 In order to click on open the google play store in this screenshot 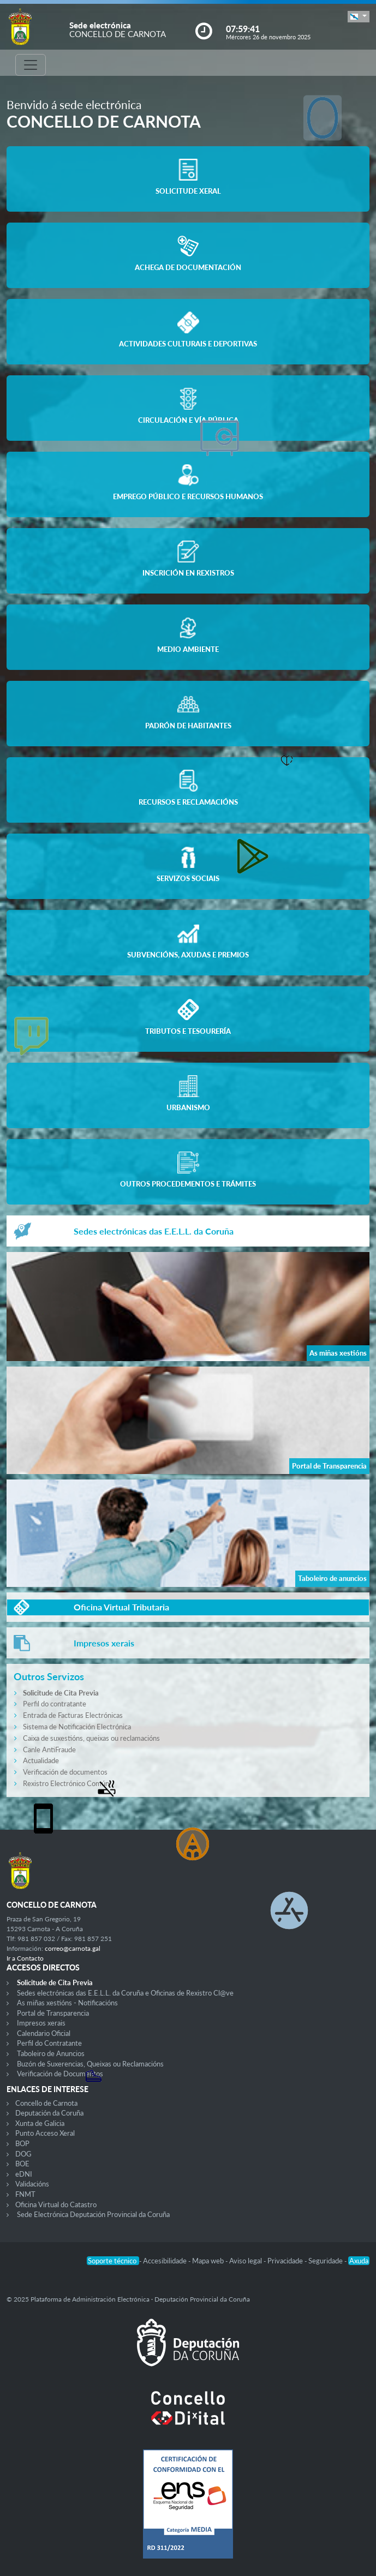, I will do `click(249, 856)`.